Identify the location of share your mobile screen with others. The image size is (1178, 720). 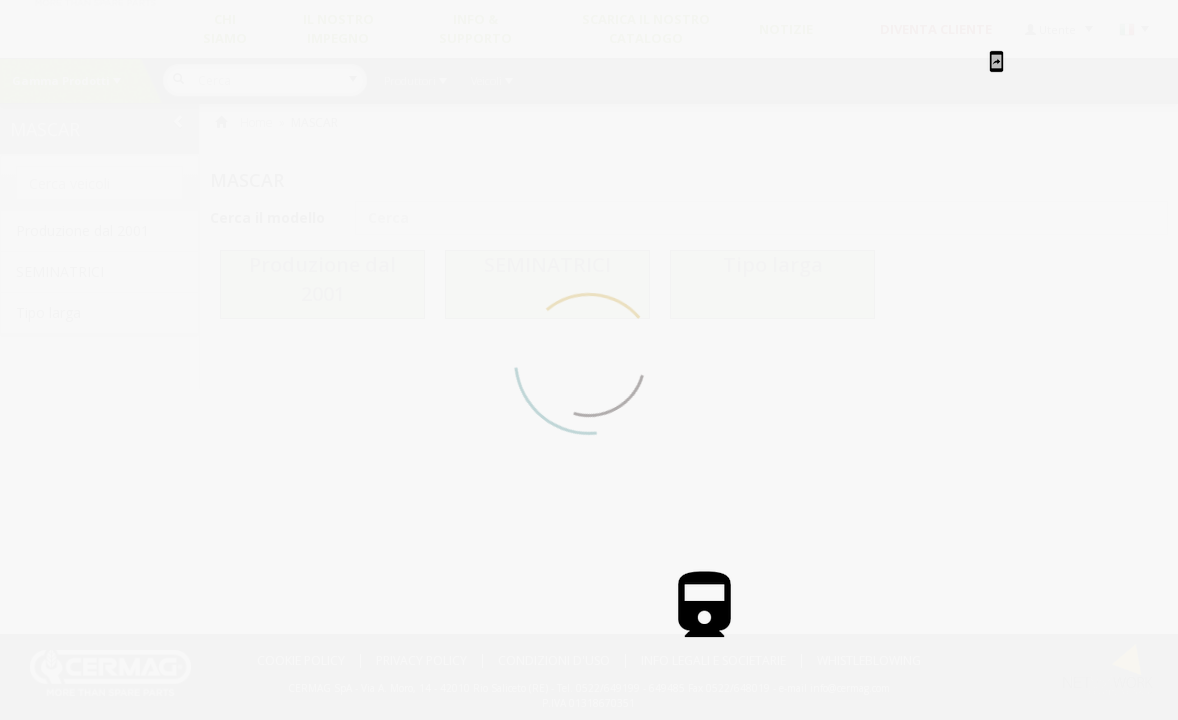
(996, 61).